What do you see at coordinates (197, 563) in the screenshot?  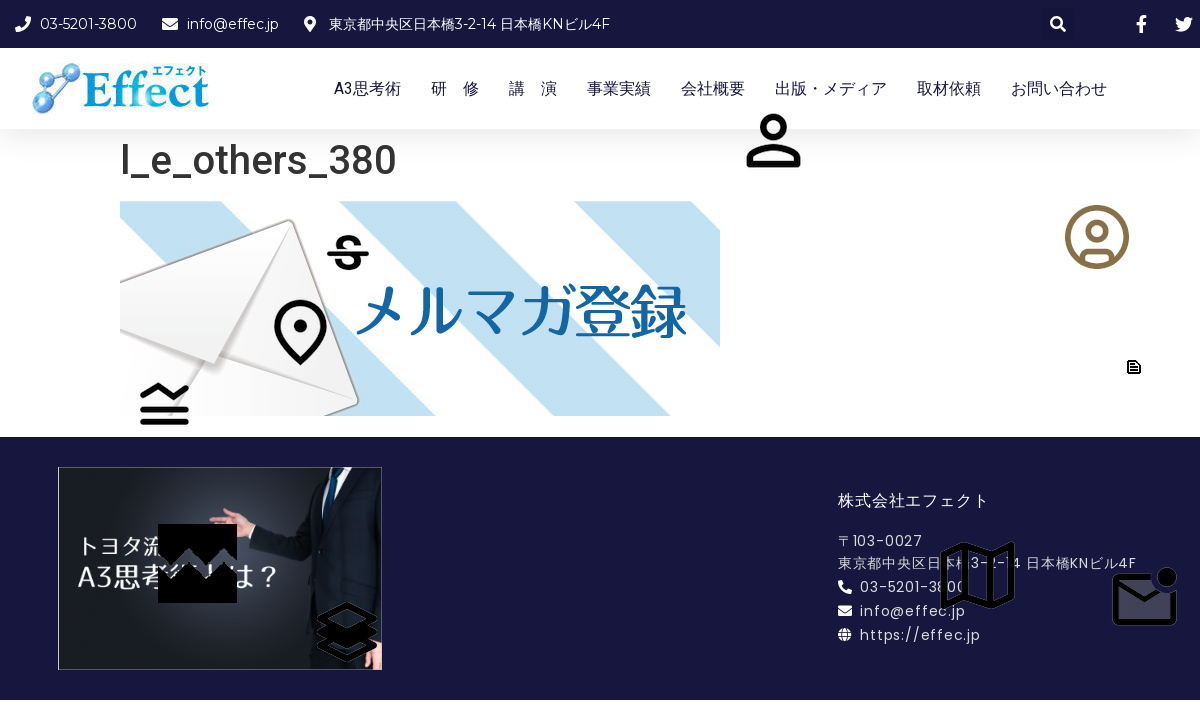 I see `indicates image failed to load` at bounding box center [197, 563].